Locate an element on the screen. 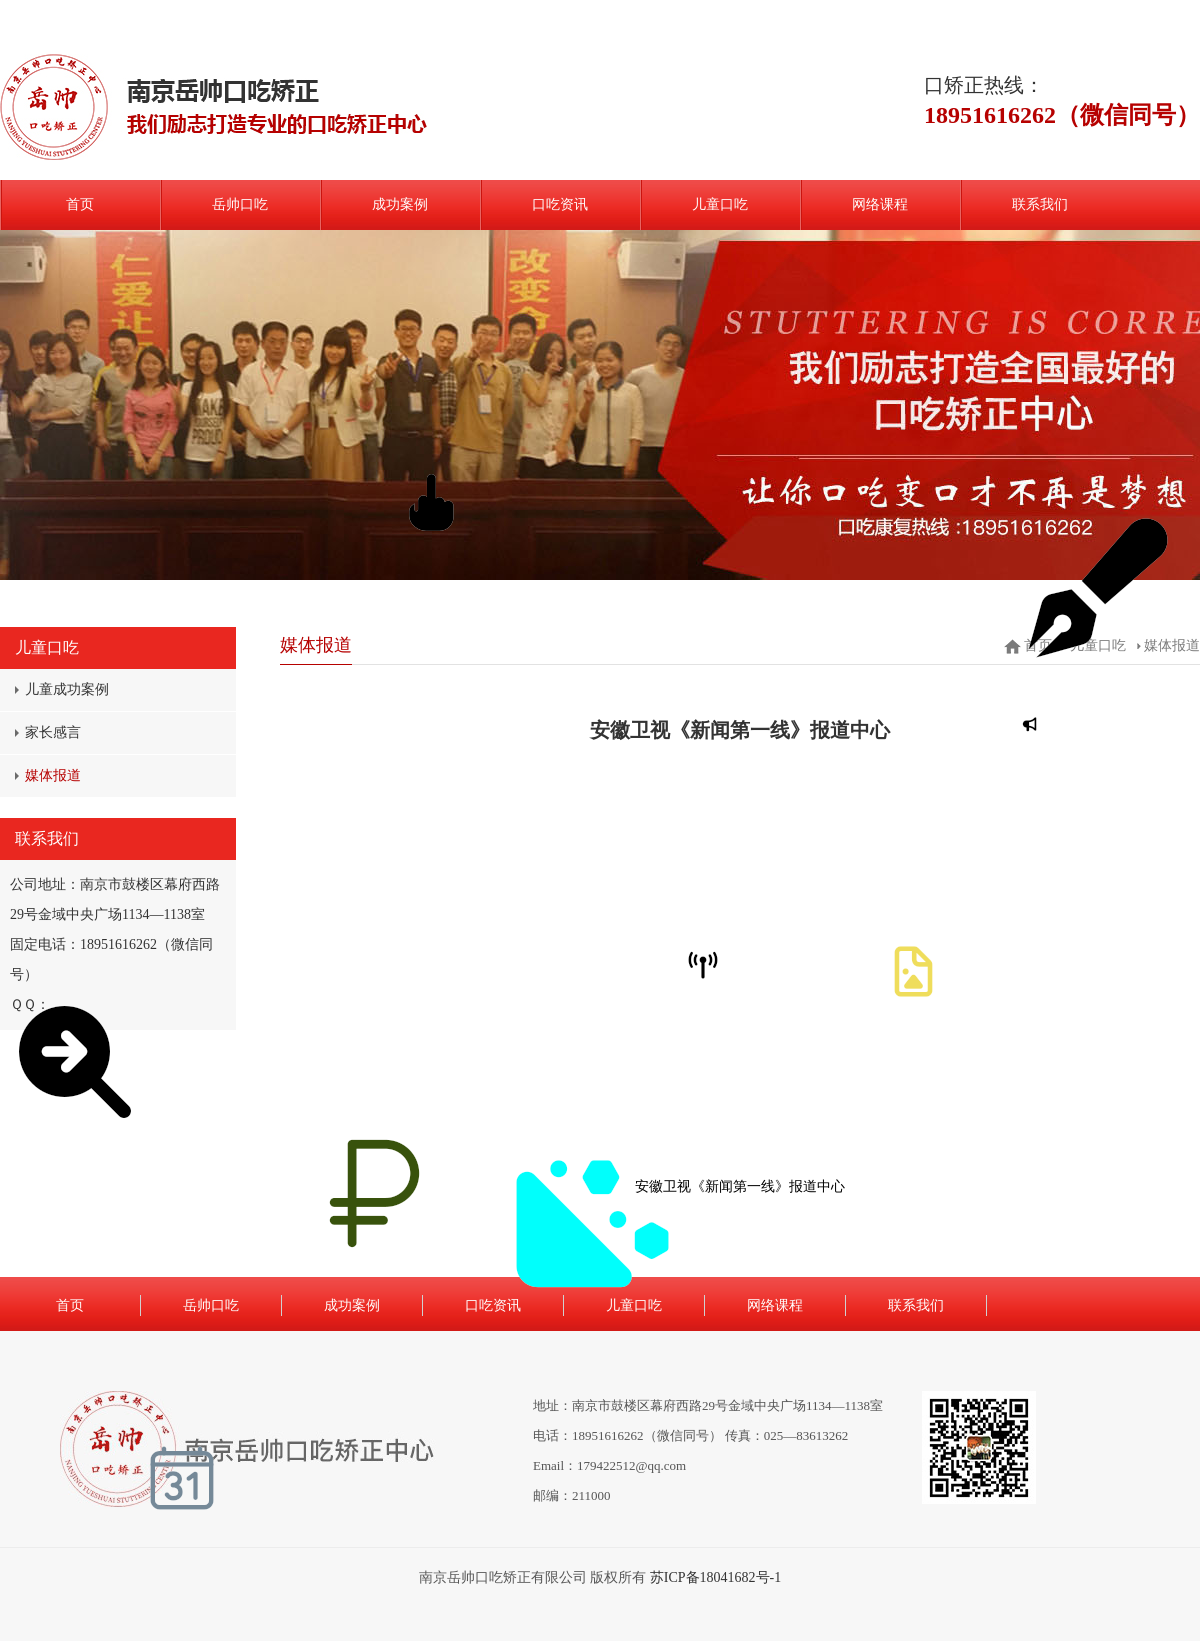  view or select a specific date is located at coordinates (182, 1478).